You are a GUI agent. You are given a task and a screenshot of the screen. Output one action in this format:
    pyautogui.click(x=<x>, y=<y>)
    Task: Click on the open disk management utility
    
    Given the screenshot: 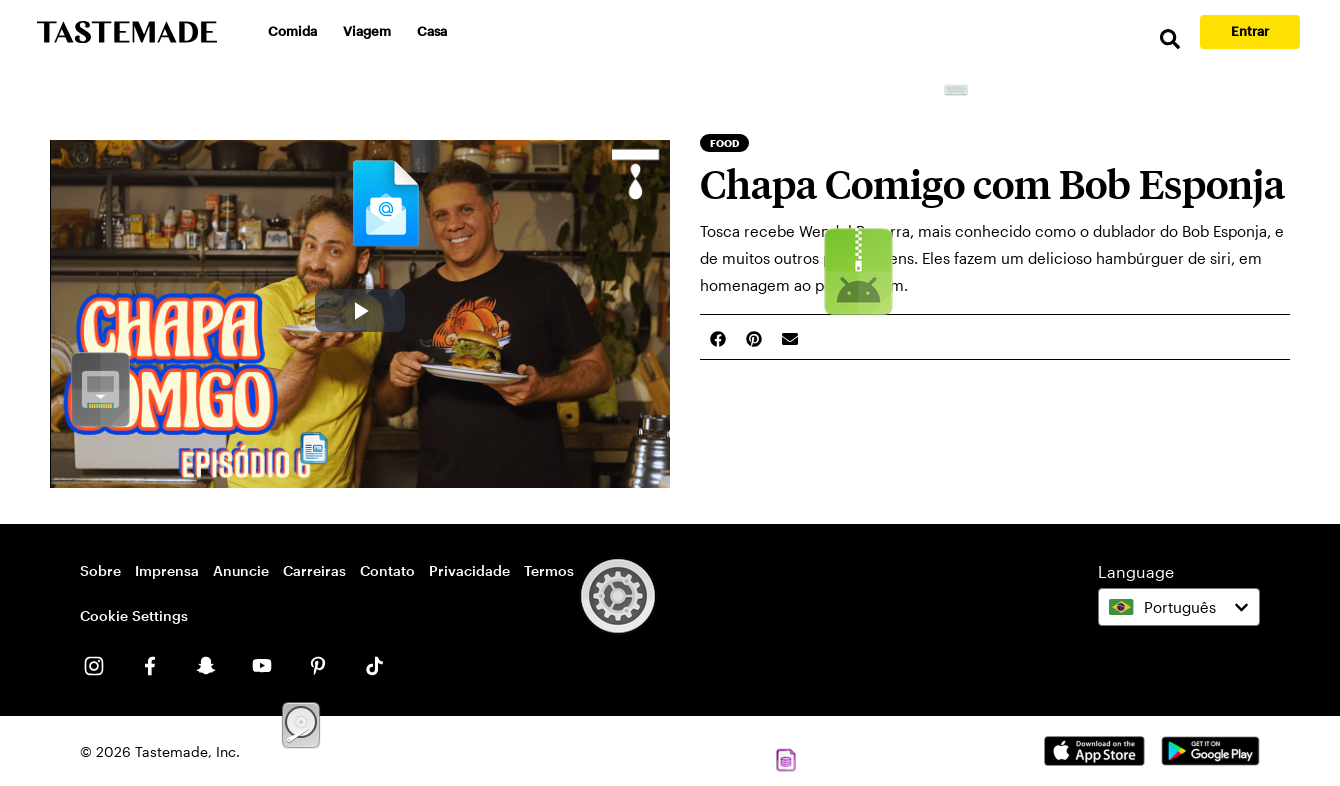 What is the action you would take?
    pyautogui.click(x=301, y=725)
    